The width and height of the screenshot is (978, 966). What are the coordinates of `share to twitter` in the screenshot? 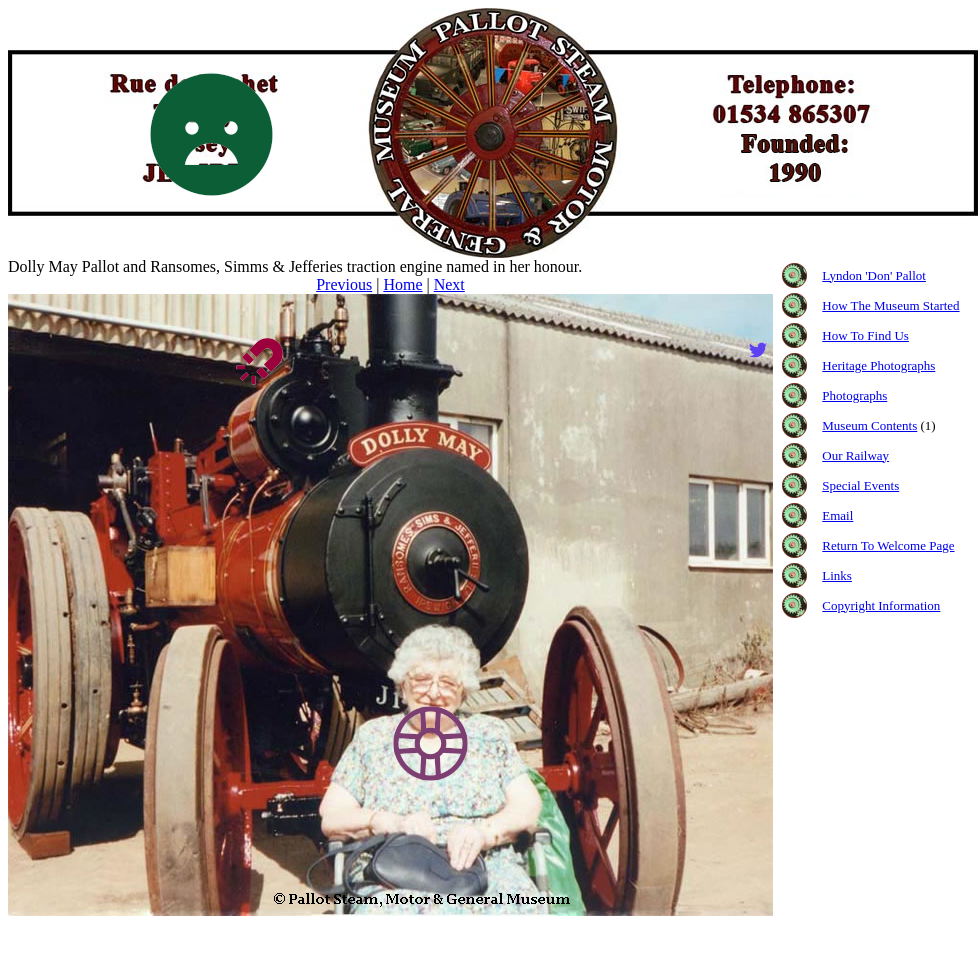 It's located at (758, 350).